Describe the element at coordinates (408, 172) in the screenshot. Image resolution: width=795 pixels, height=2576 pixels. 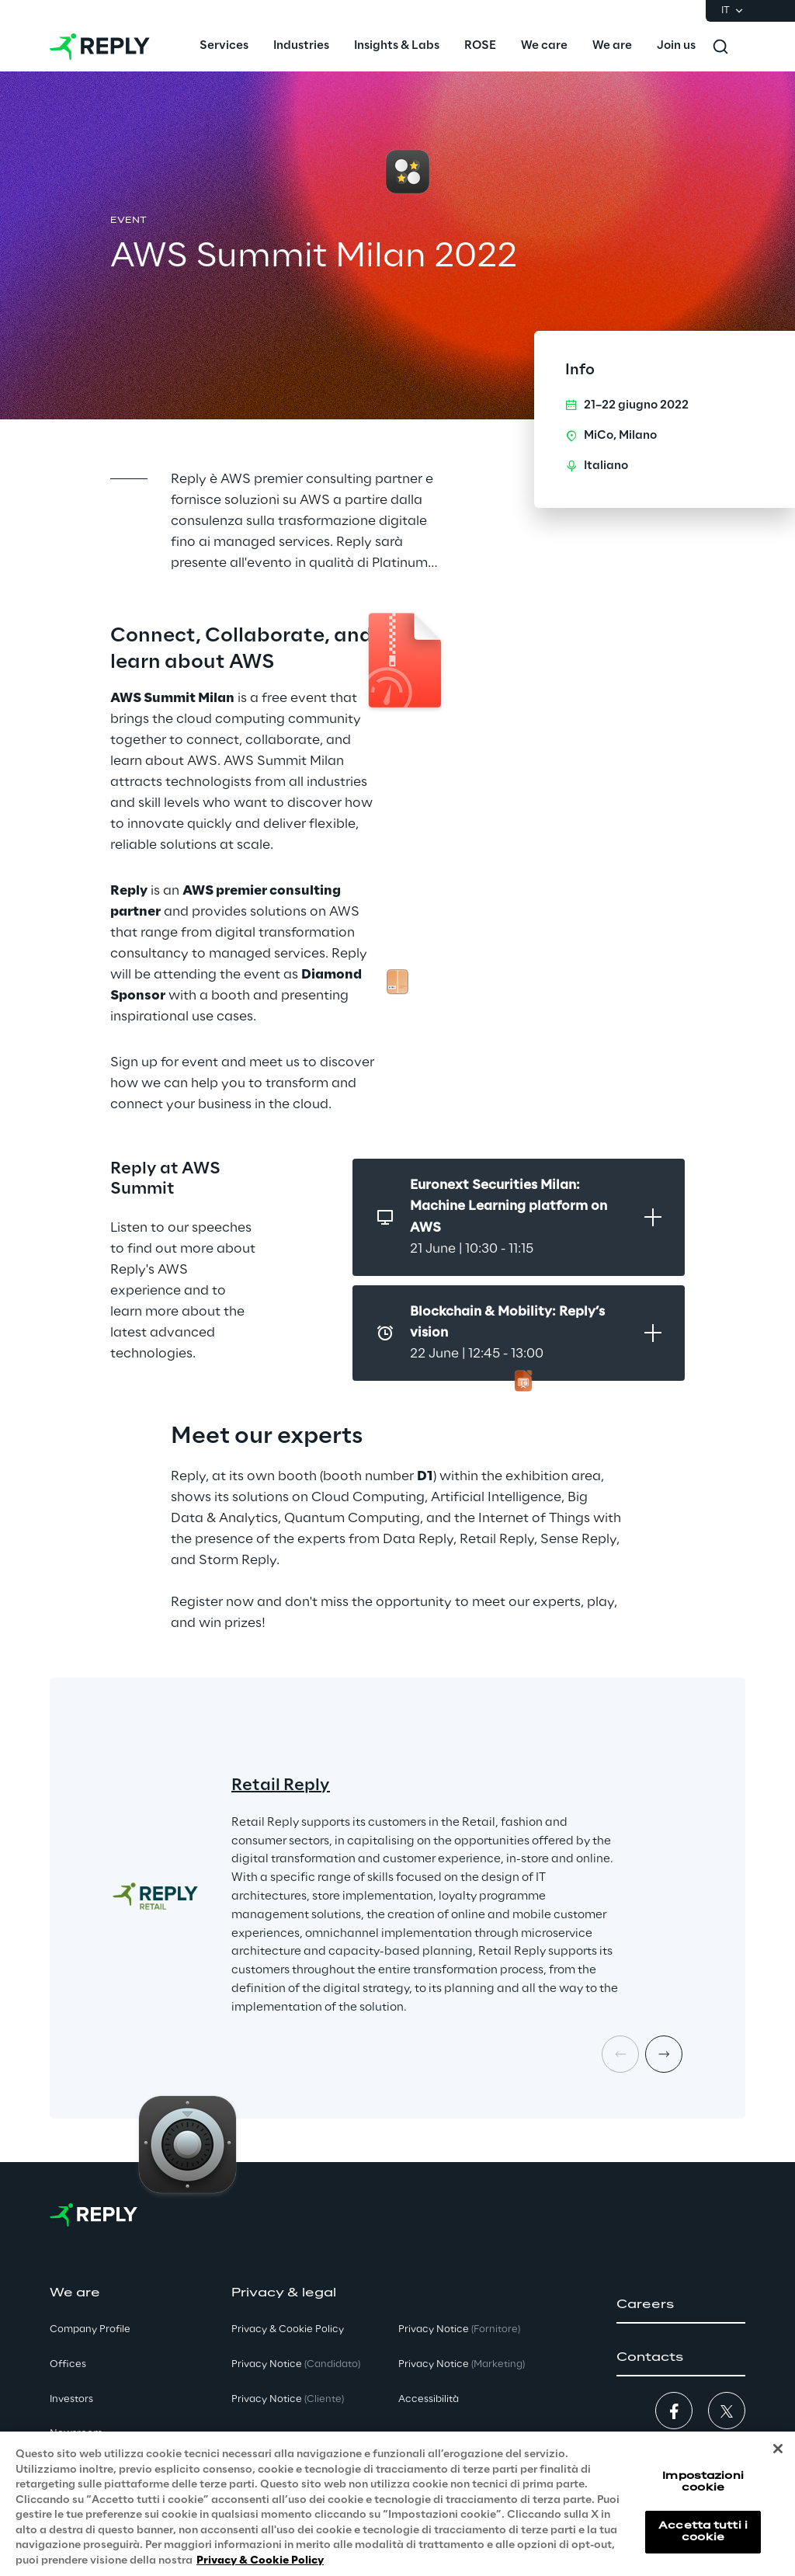
I see `launch iagno reversi board game` at that location.